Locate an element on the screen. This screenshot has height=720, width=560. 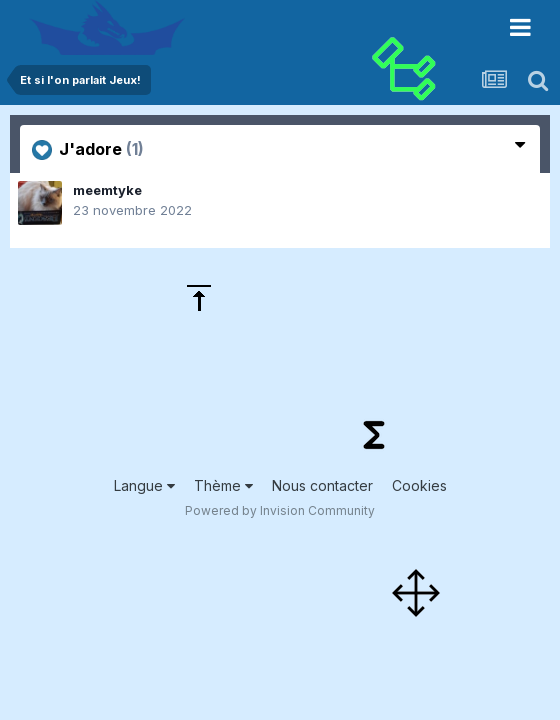
indicates a class definition in code is located at coordinates (404, 69).